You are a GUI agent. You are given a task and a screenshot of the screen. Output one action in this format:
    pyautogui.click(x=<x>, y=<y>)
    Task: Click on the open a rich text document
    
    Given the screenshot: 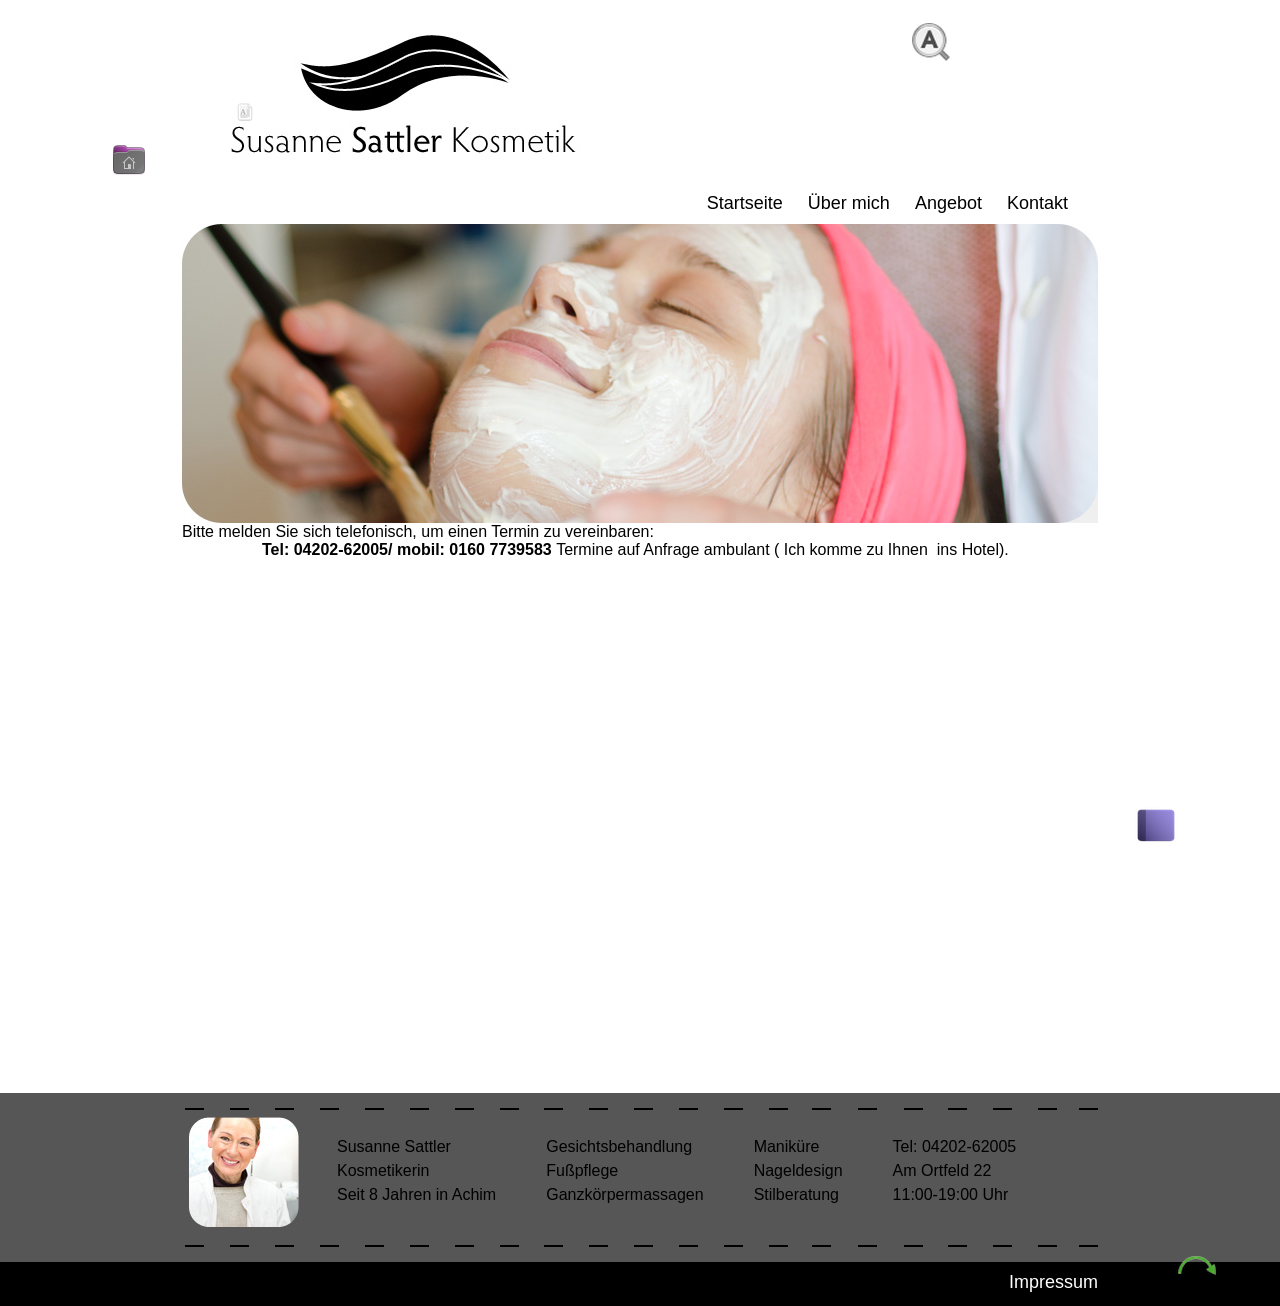 What is the action you would take?
    pyautogui.click(x=245, y=112)
    